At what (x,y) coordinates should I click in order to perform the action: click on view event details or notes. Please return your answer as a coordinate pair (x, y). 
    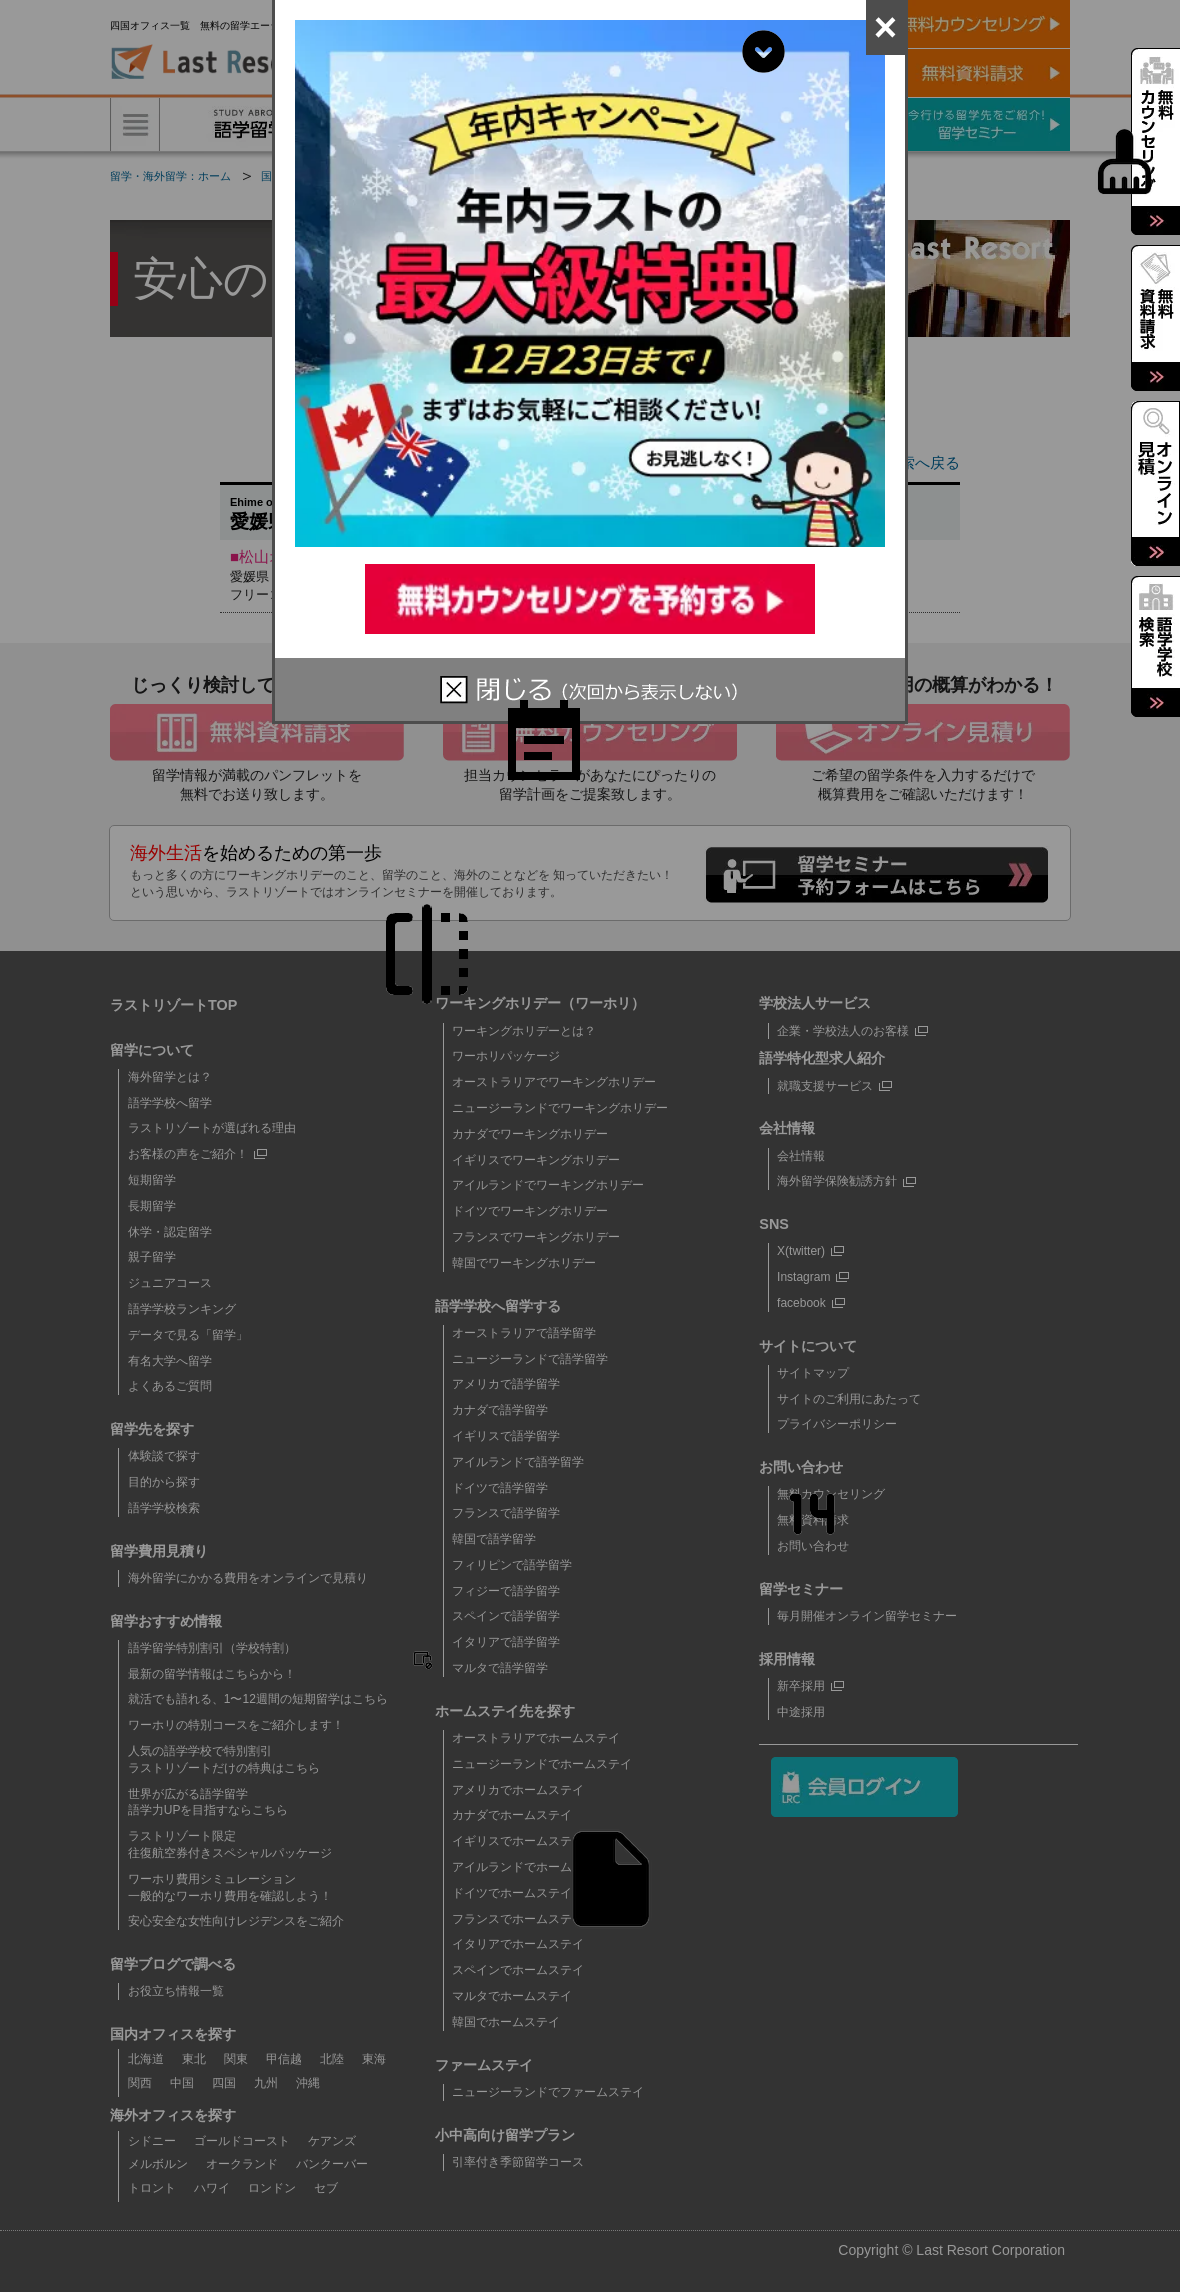
    Looking at the image, I should click on (544, 744).